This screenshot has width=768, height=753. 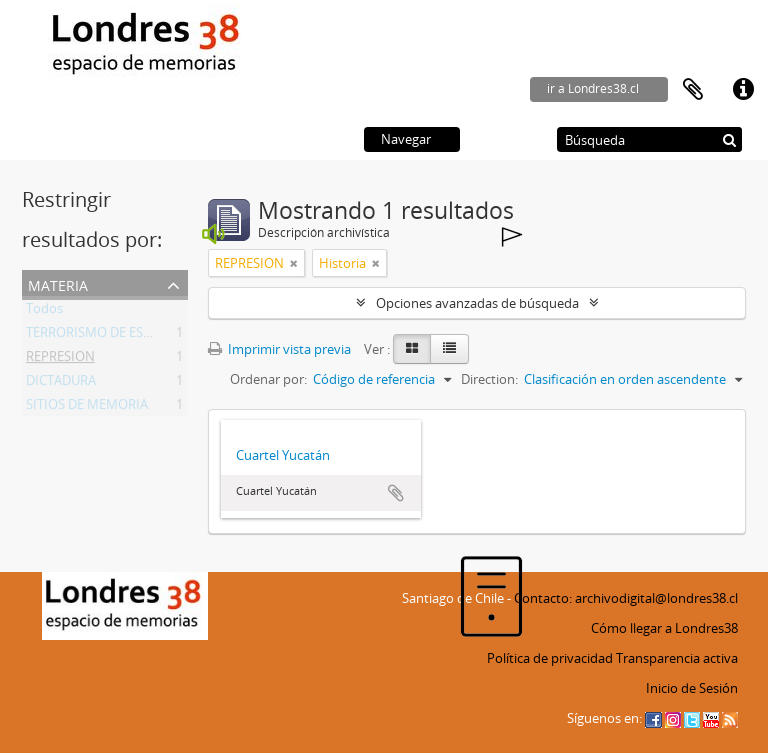 What do you see at coordinates (213, 234) in the screenshot?
I see `volume is set to high` at bounding box center [213, 234].